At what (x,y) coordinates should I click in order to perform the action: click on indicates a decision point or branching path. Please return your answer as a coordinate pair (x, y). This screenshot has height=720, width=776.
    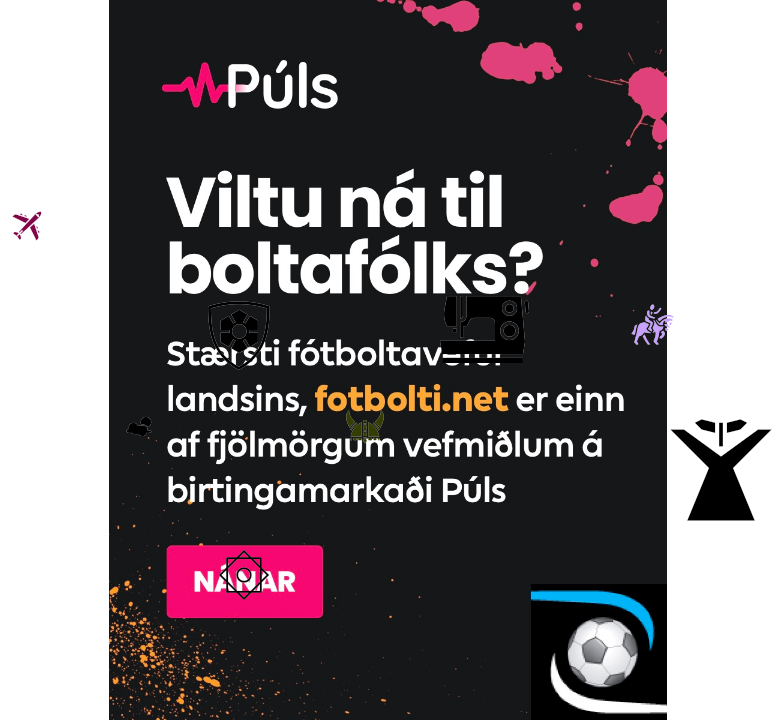
    Looking at the image, I should click on (721, 470).